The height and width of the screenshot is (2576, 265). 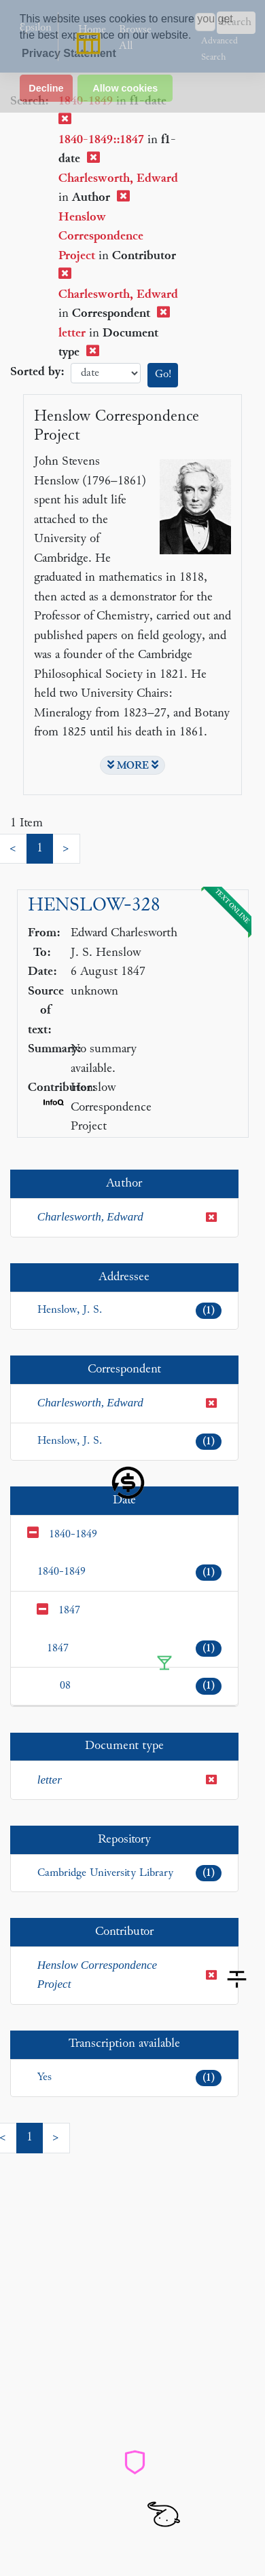 I want to click on view drink or cocktail menu, so click(x=164, y=1663).